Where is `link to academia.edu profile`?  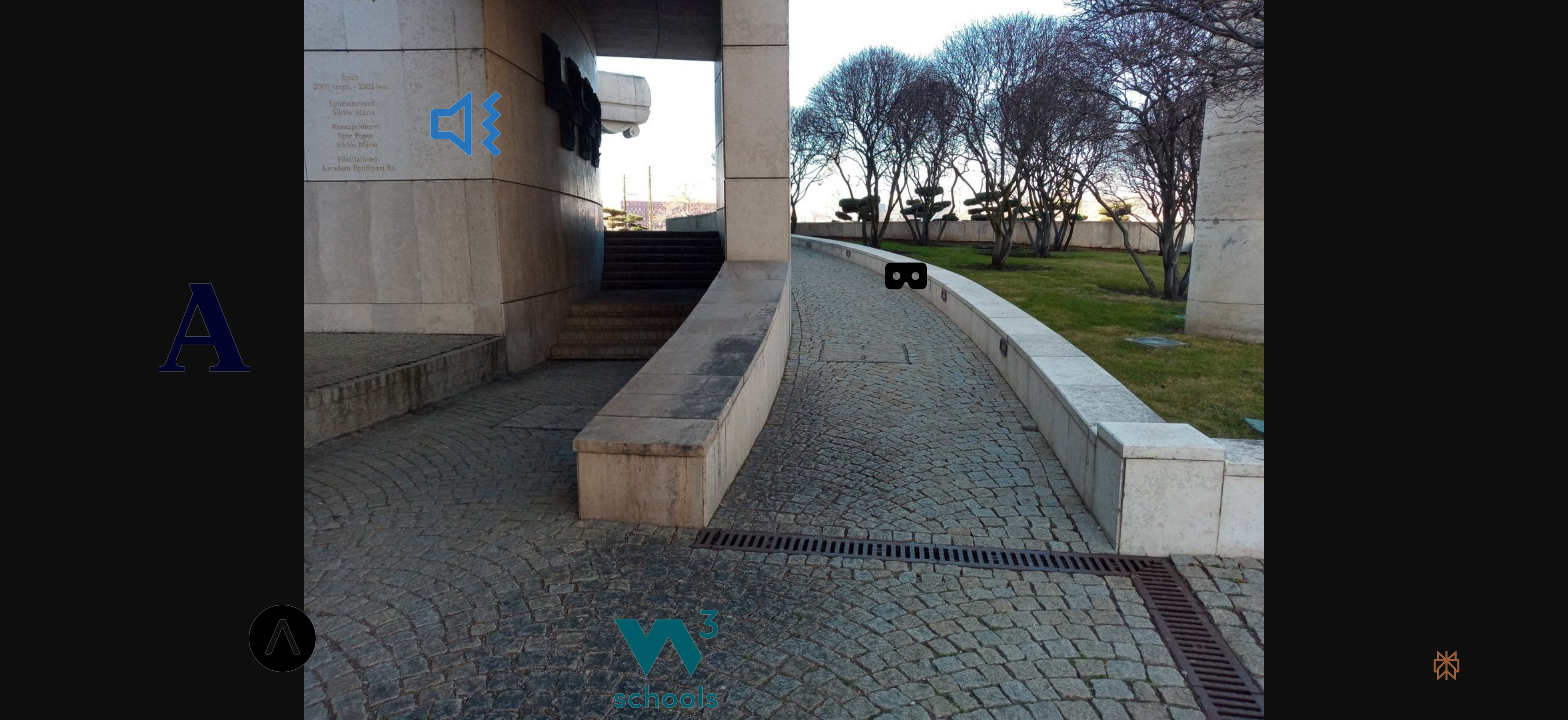
link to academia.edu profile is located at coordinates (204, 327).